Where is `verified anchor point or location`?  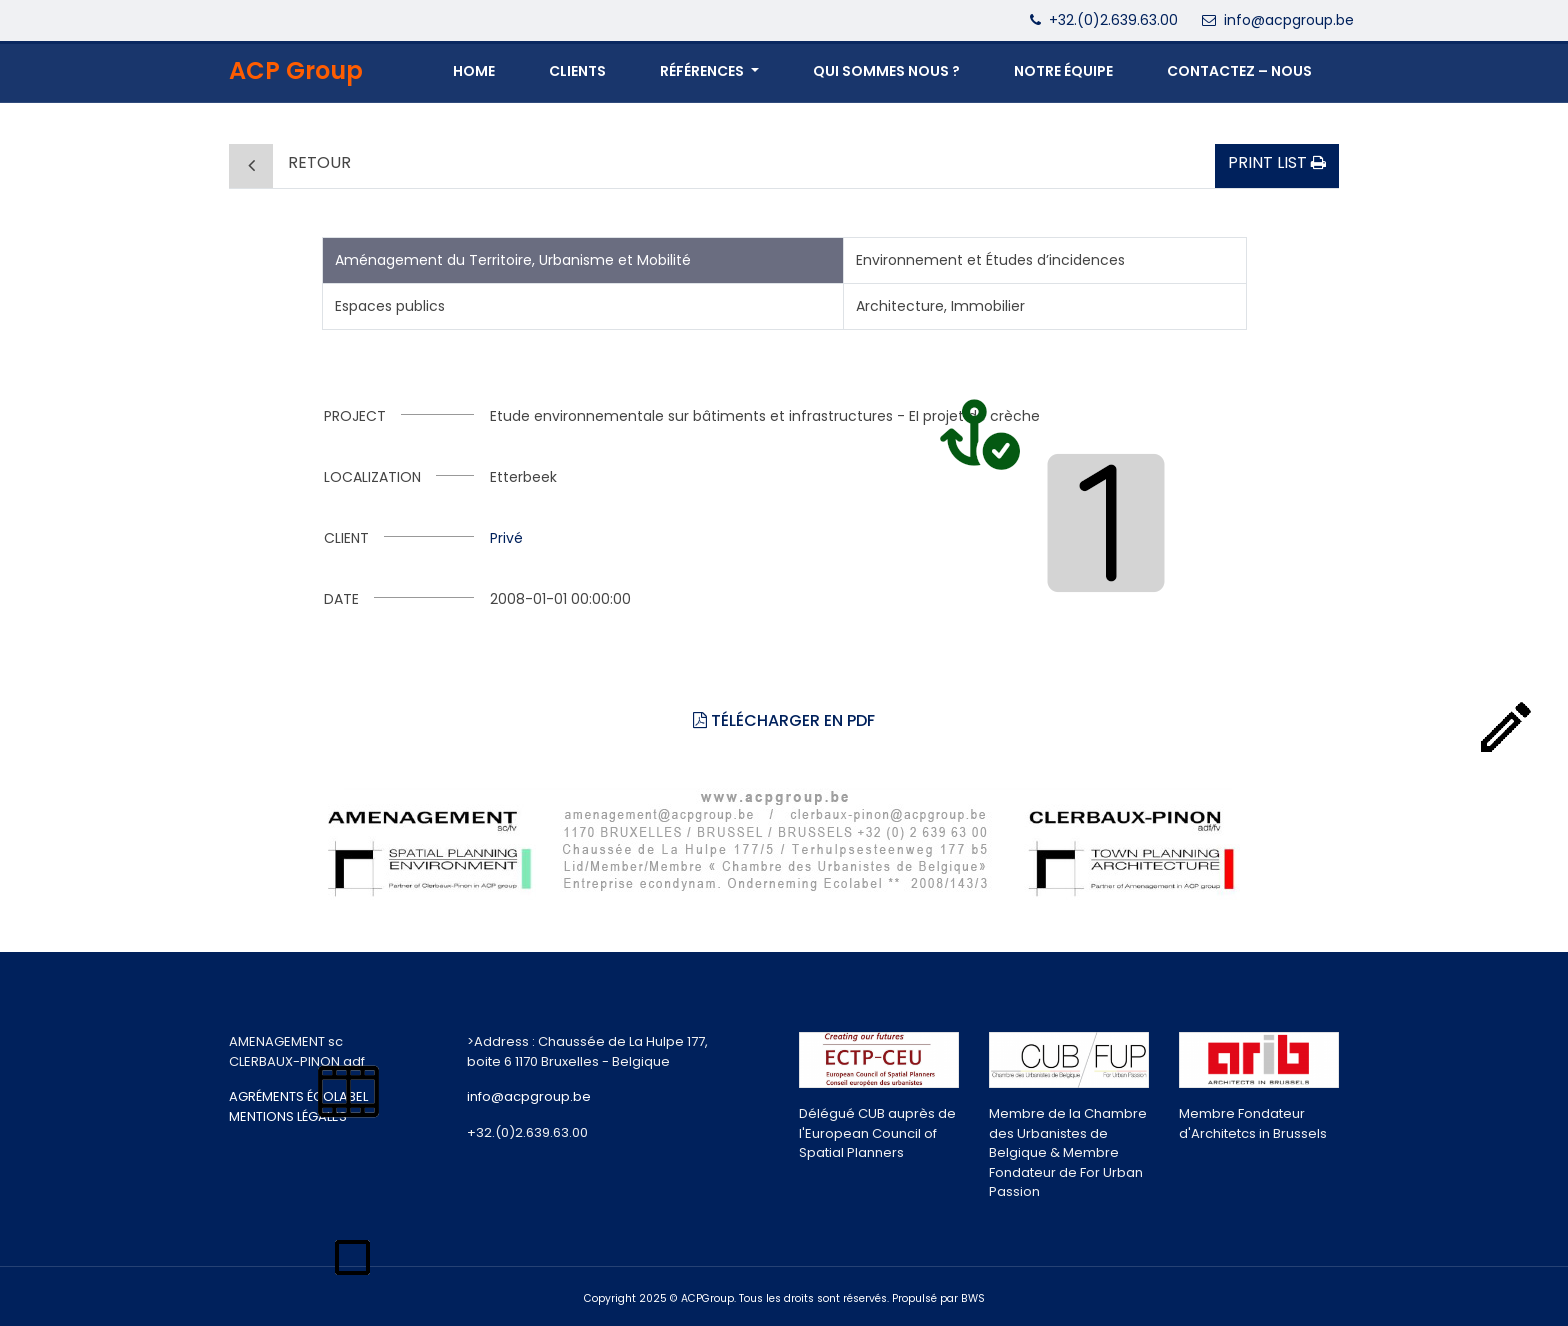
verified anchor point or location is located at coordinates (978, 432).